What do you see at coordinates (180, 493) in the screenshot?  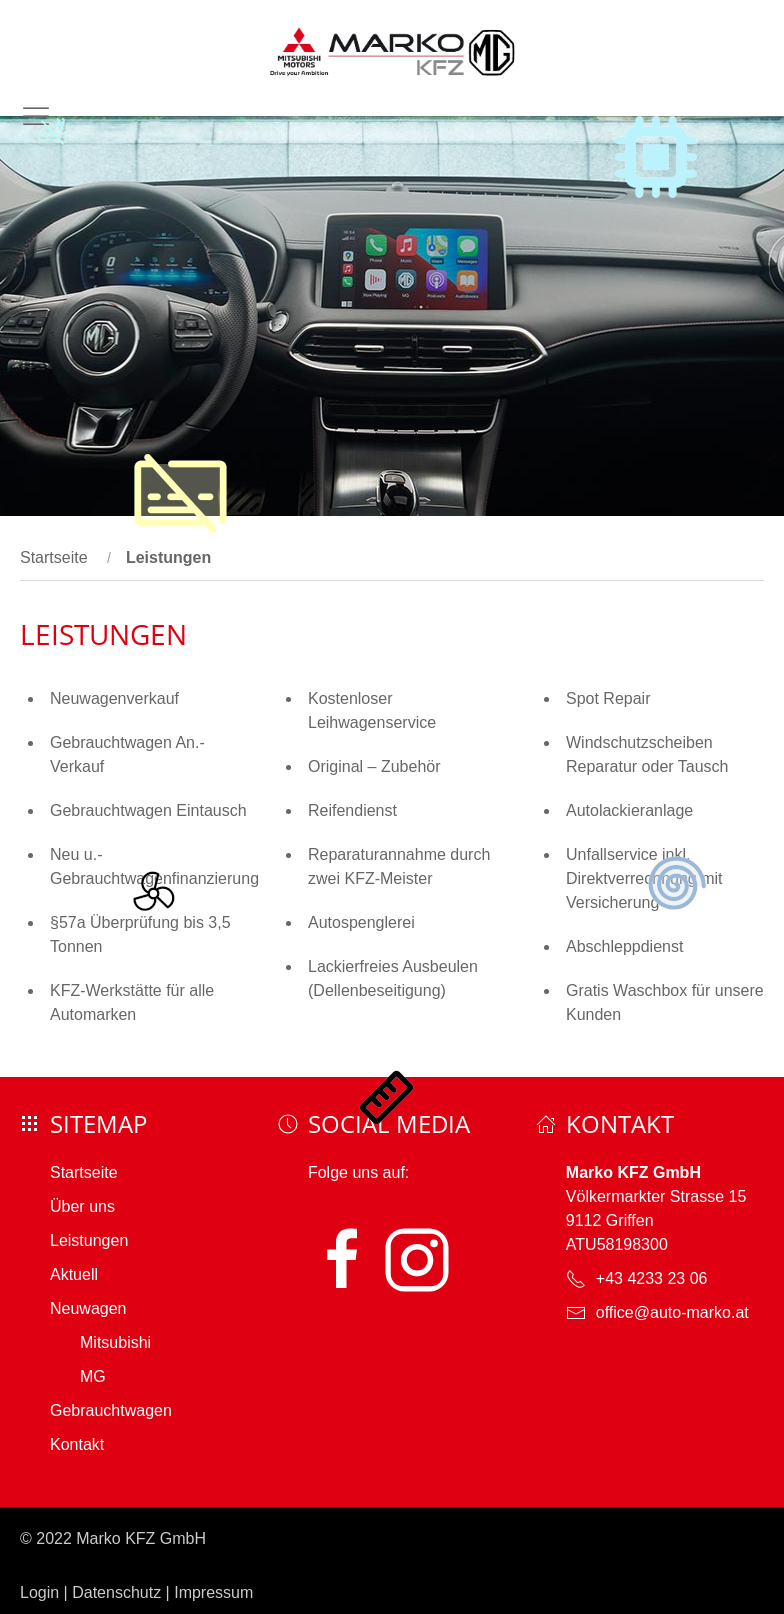 I see `disable subtitles or closed captions` at bounding box center [180, 493].